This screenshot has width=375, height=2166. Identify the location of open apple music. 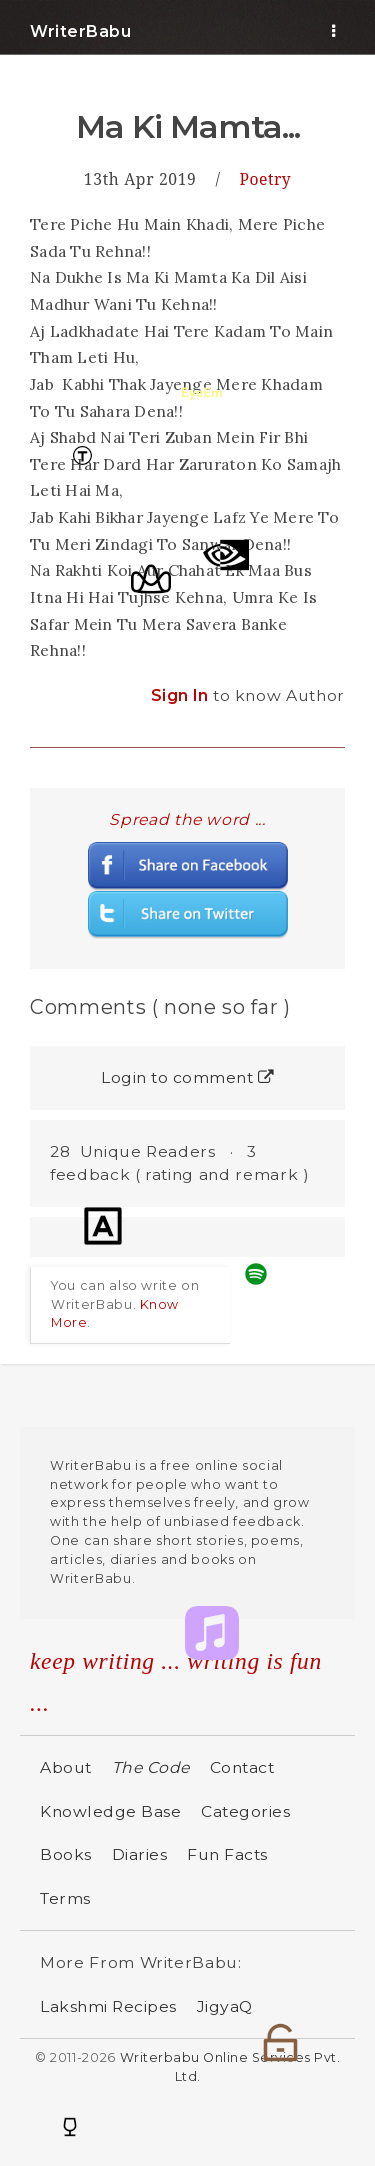
(212, 1633).